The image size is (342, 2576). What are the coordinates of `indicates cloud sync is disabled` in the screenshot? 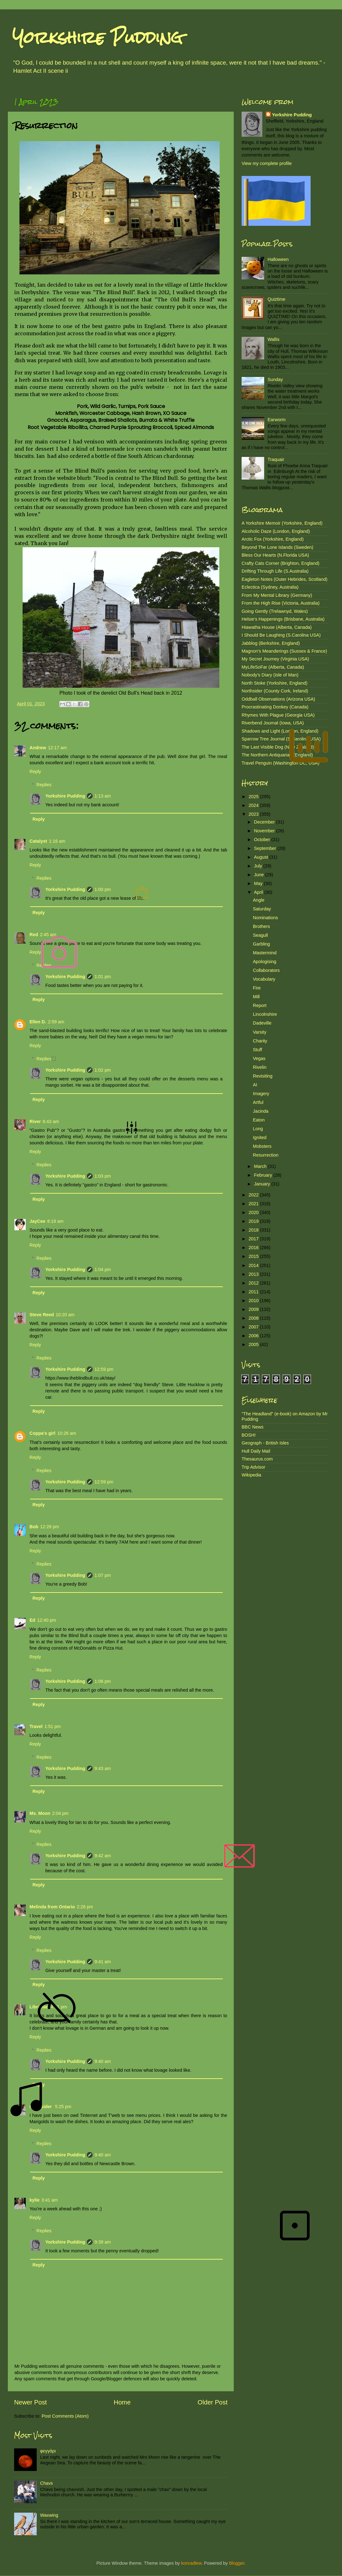 It's located at (56, 2008).